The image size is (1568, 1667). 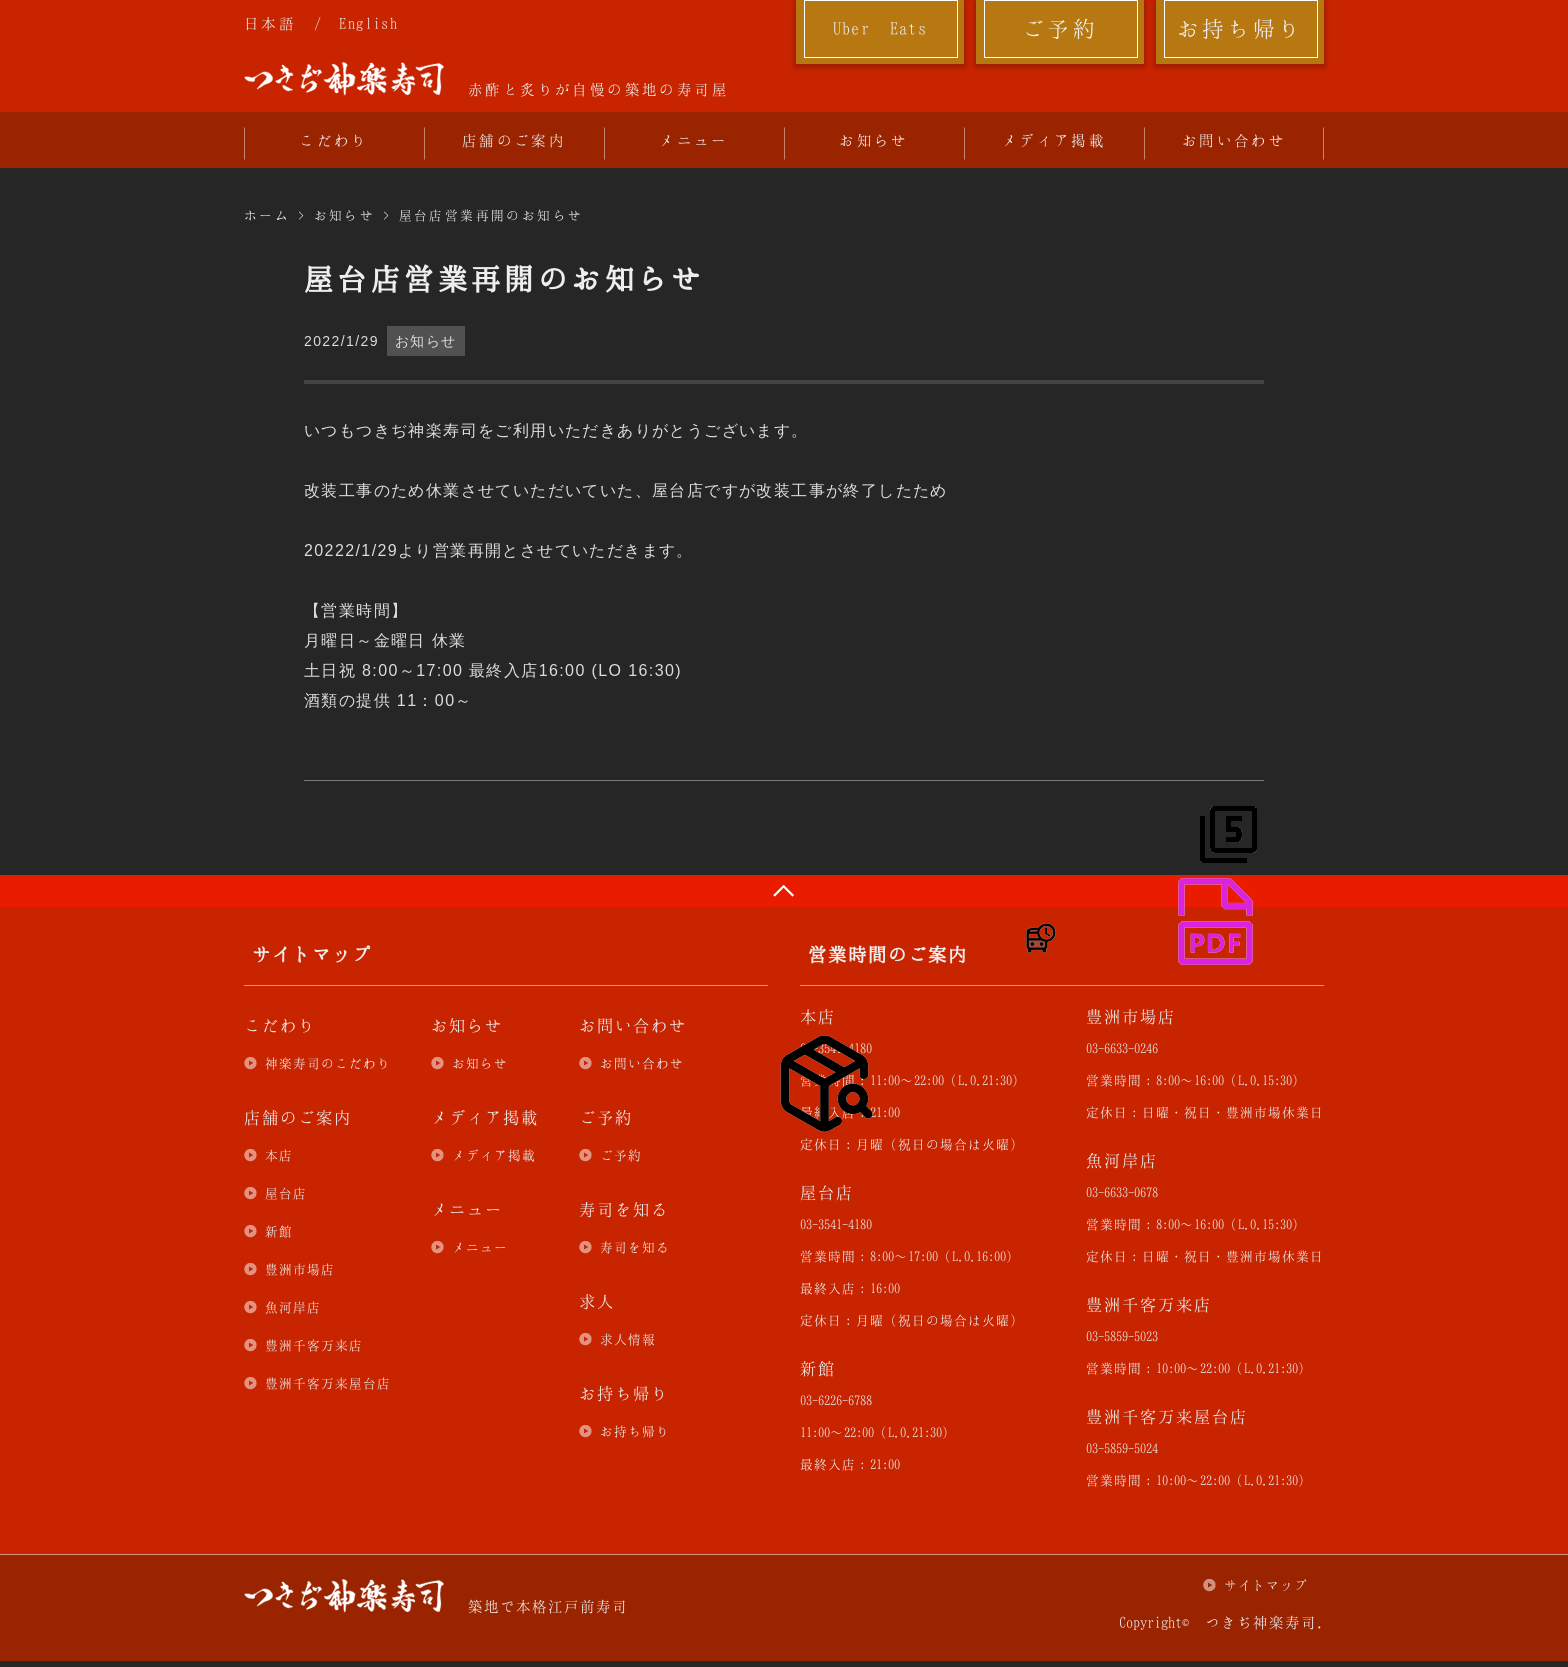 What do you see at coordinates (1228, 834) in the screenshot?
I see `filter or view the fifth item in a series` at bounding box center [1228, 834].